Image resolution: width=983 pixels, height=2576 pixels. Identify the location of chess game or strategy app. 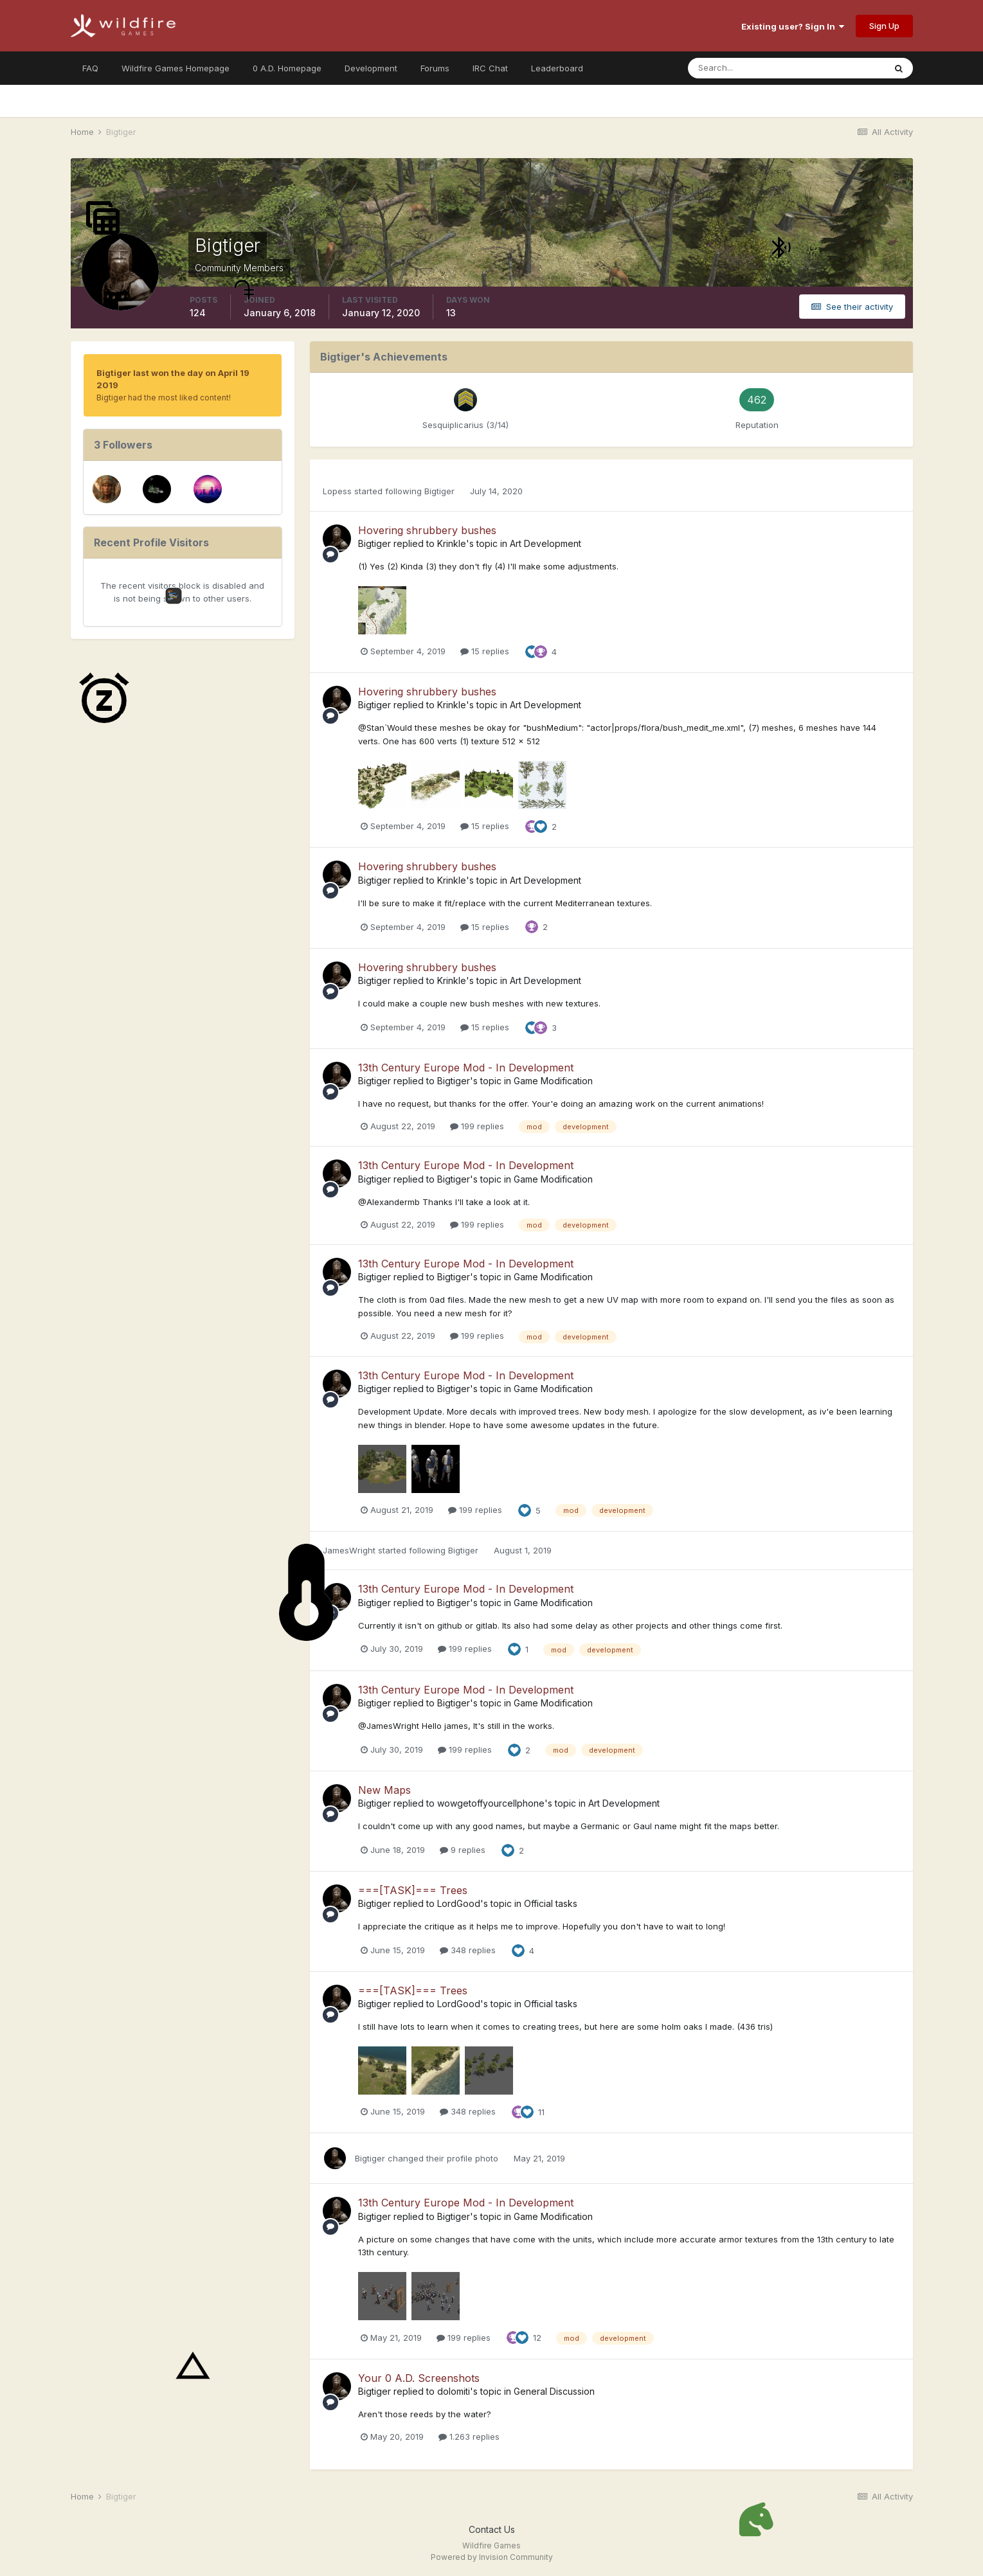
(757, 2519).